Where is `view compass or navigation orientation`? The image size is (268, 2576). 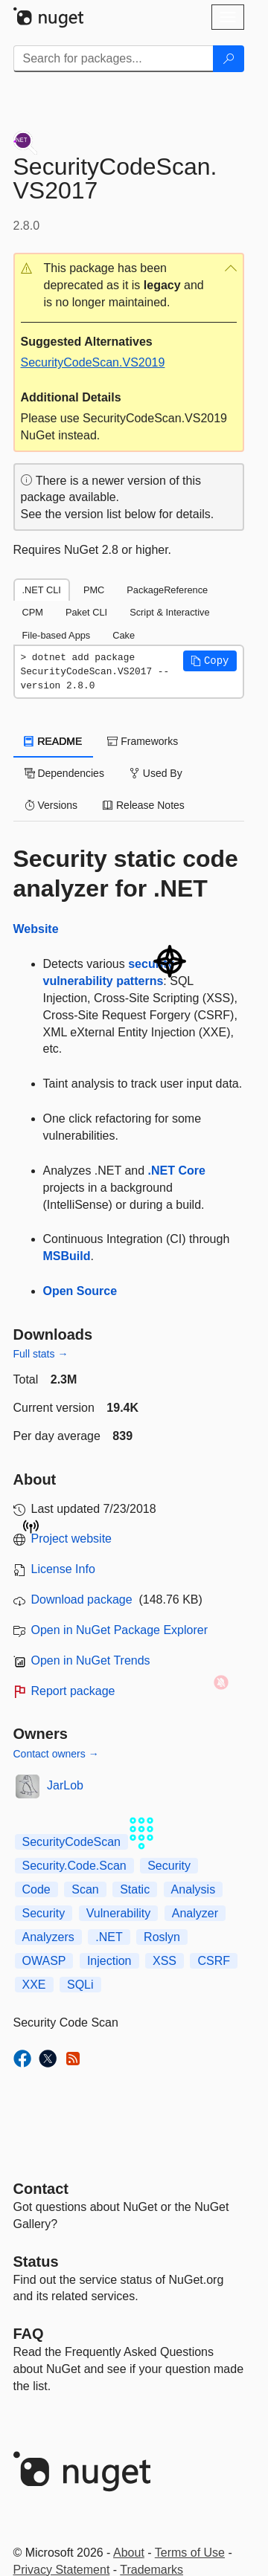
view compass or navigation orientation is located at coordinates (170, 961).